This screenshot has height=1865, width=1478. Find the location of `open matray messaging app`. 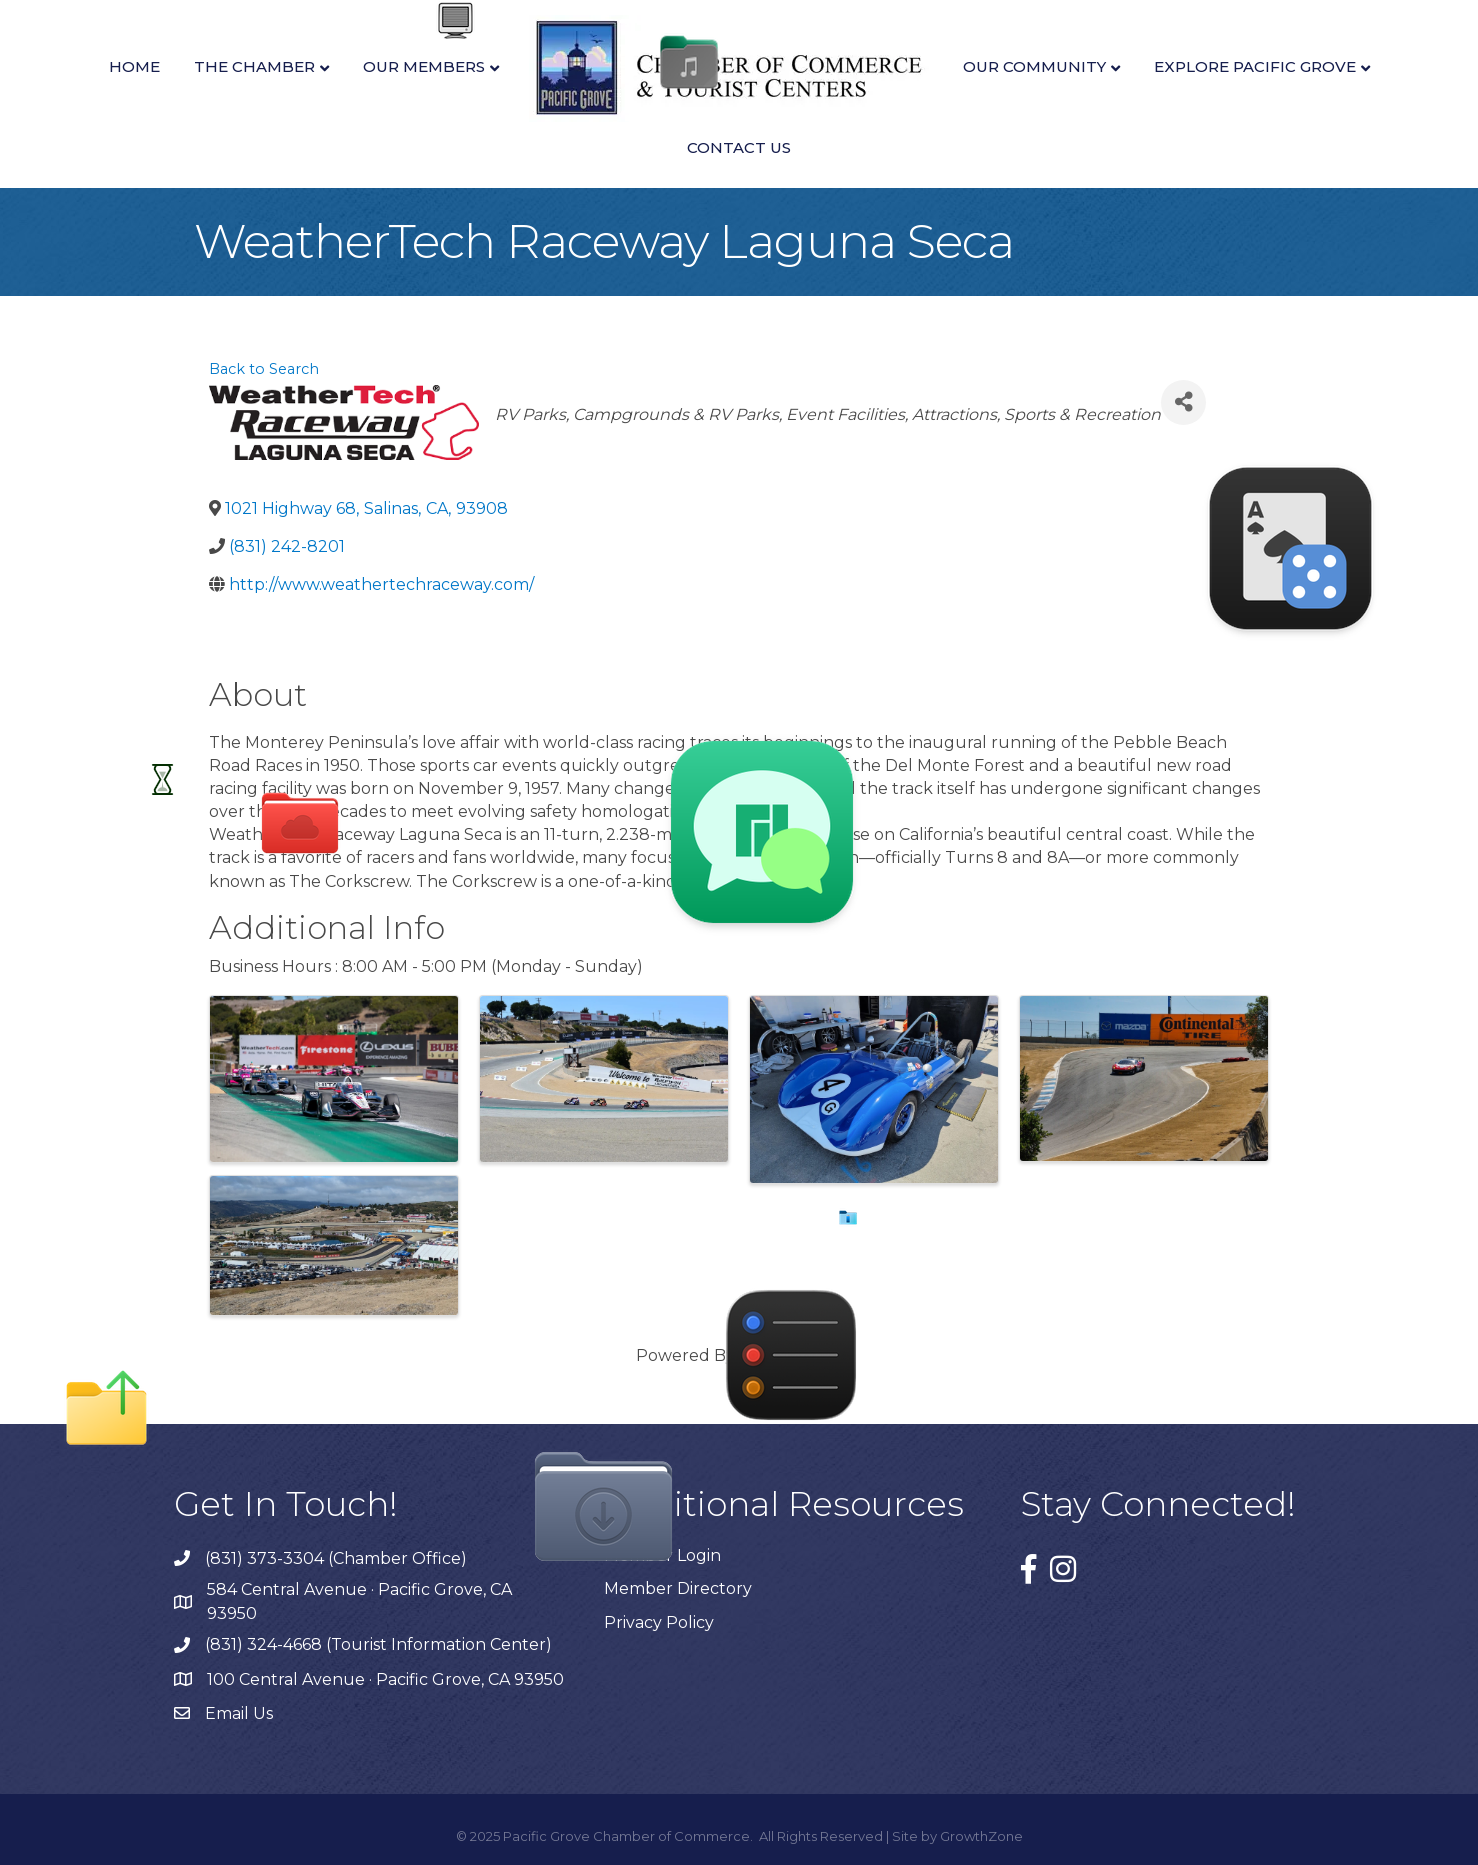

open matray messaging app is located at coordinates (762, 832).